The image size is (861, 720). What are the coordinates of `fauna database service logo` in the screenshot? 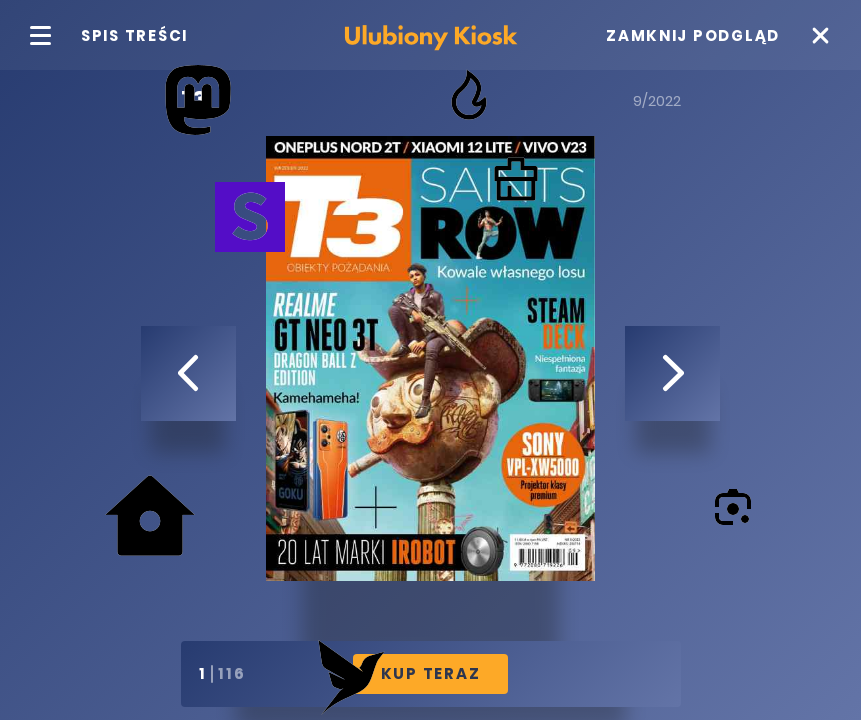 It's located at (351, 677).